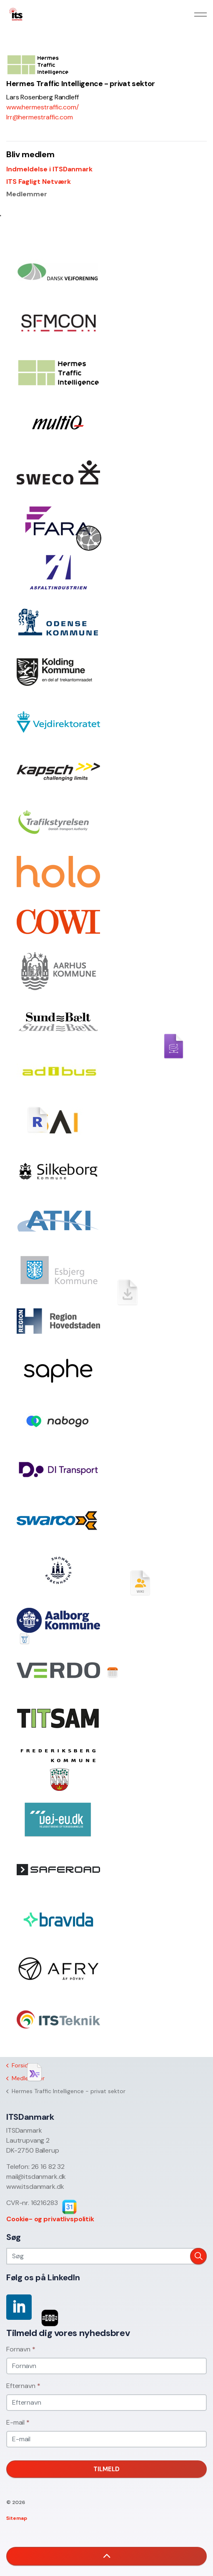 The image size is (213, 2576). What do you see at coordinates (128, 1293) in the screenshot?
I see `download or install a text-based configuration file` at bounding box center [128, 1293].